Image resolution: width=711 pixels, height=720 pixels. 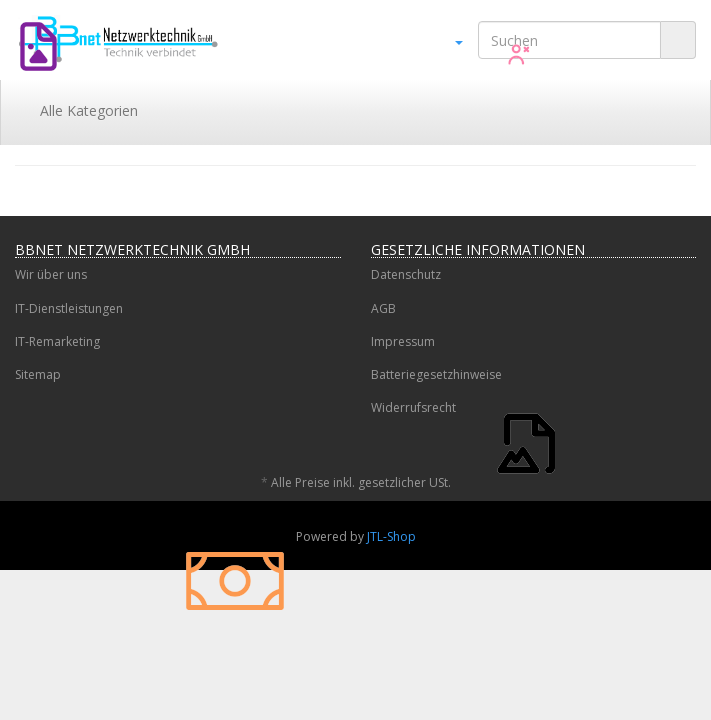 What do you see at coordinates (518, 54) in the screenshot?
I see `remove a contact or user` at bounding box center [518, 54].